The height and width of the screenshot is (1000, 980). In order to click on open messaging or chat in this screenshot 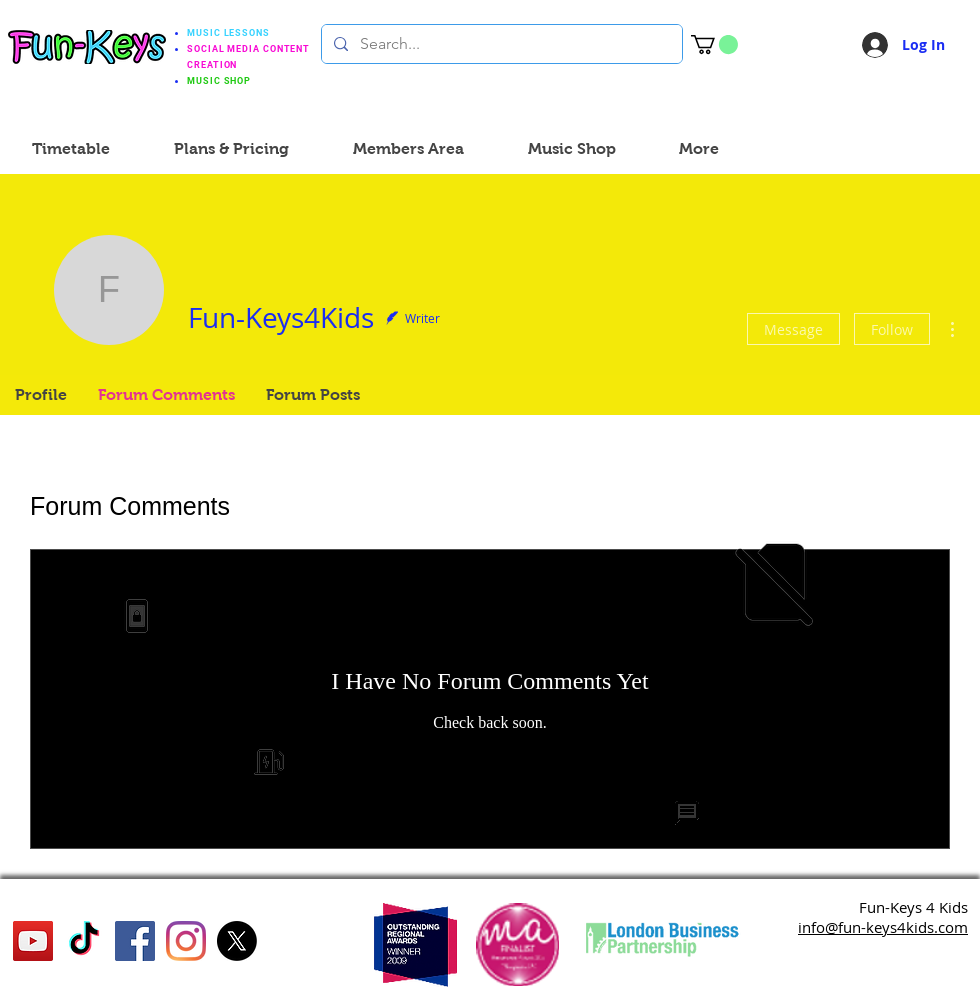, I will do `click(687, 813)`.